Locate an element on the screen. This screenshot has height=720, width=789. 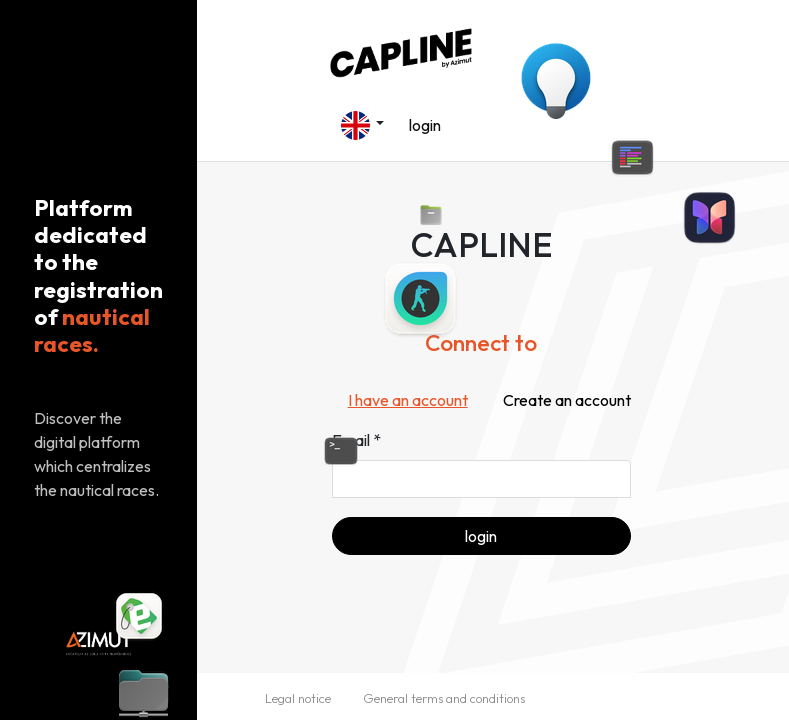
open css editing application is located at coordinates (420, 298).